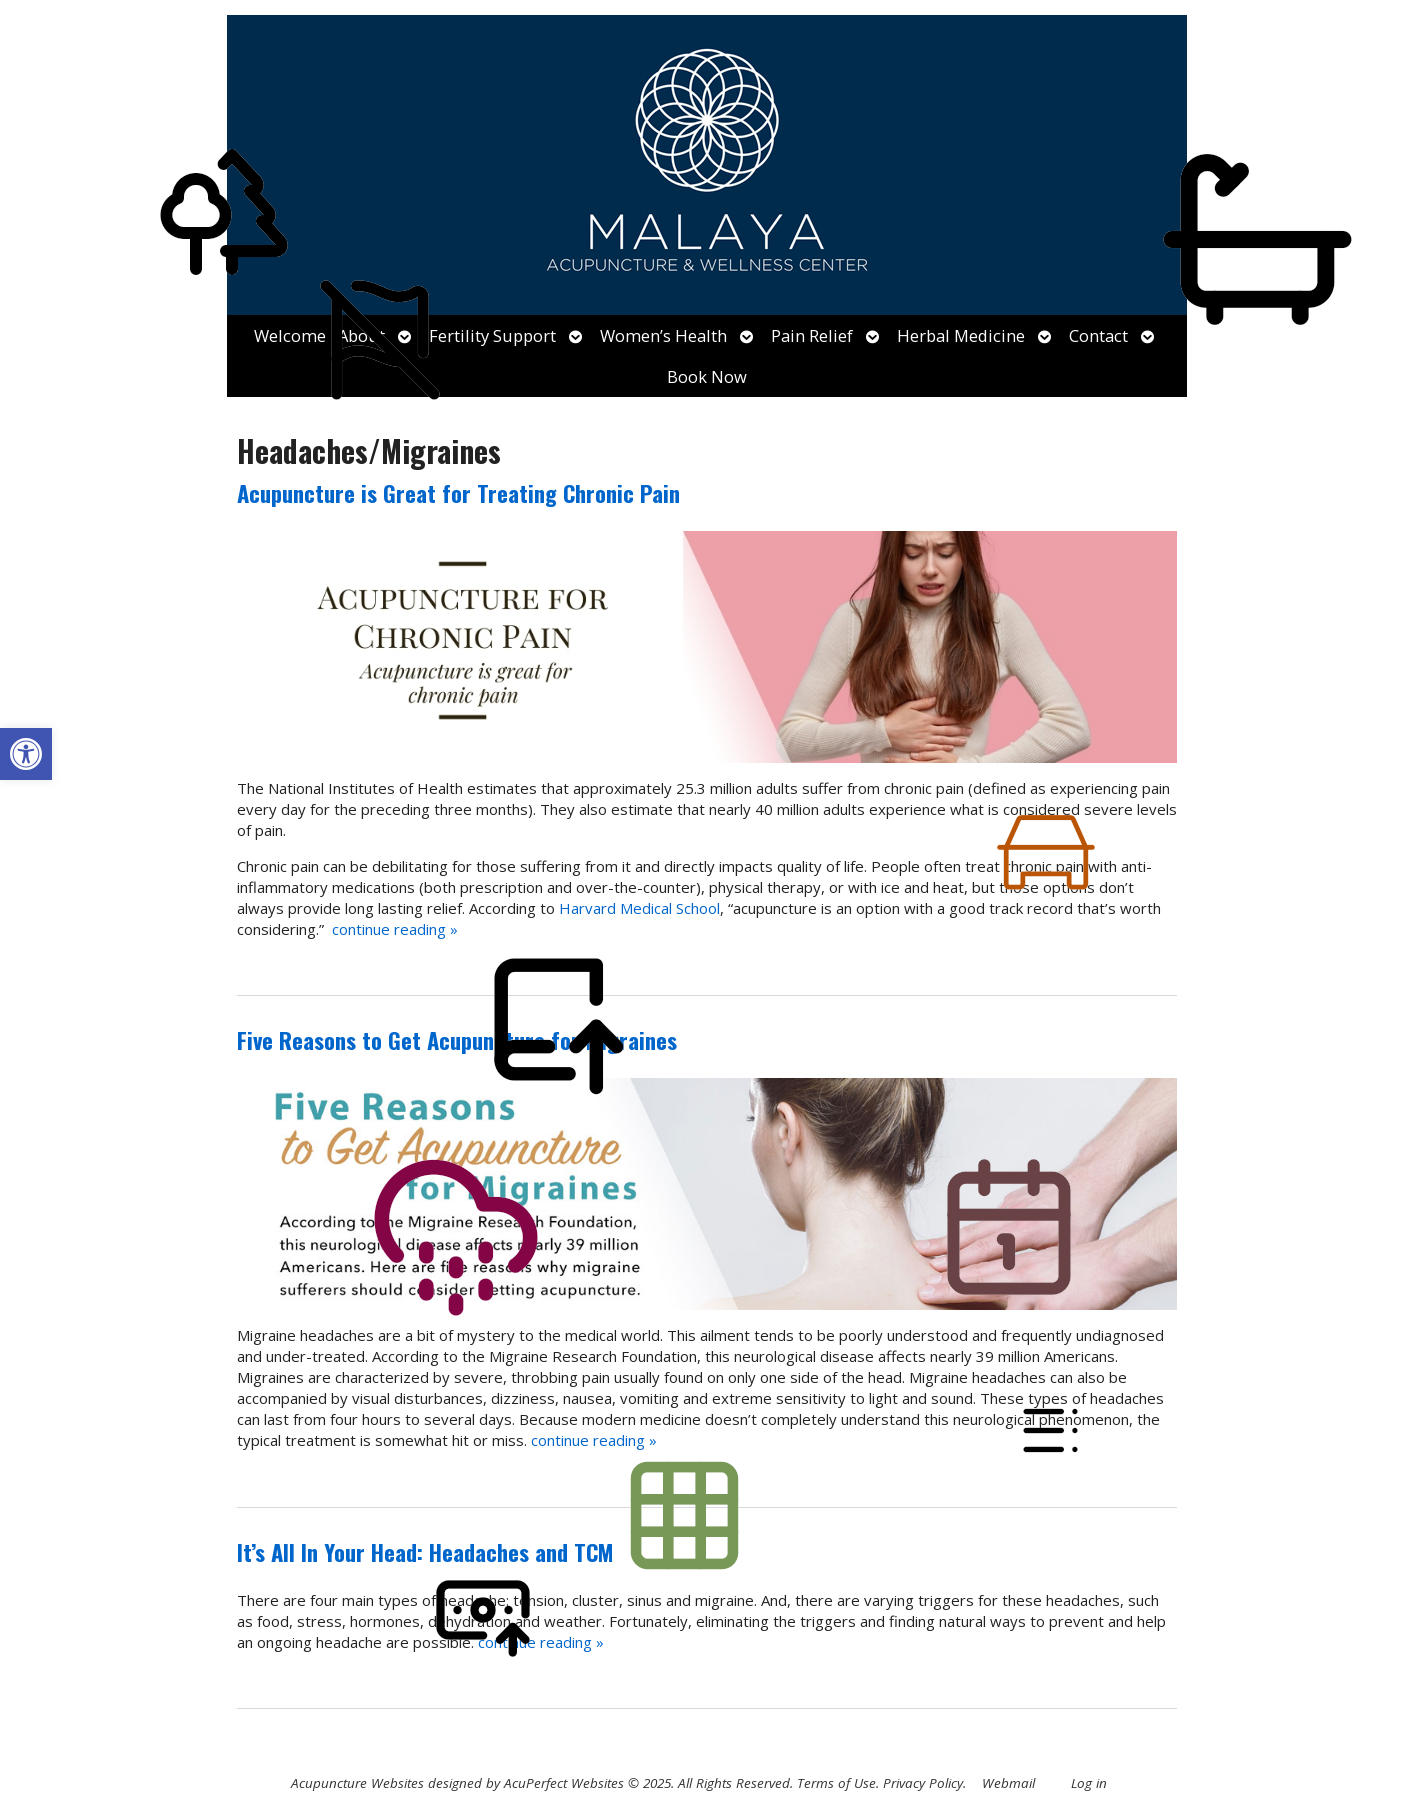  What do you see at coordinates (555, 1019) in the screenshot?
I see `upload a book or document` at bounding box center [555, 1019].